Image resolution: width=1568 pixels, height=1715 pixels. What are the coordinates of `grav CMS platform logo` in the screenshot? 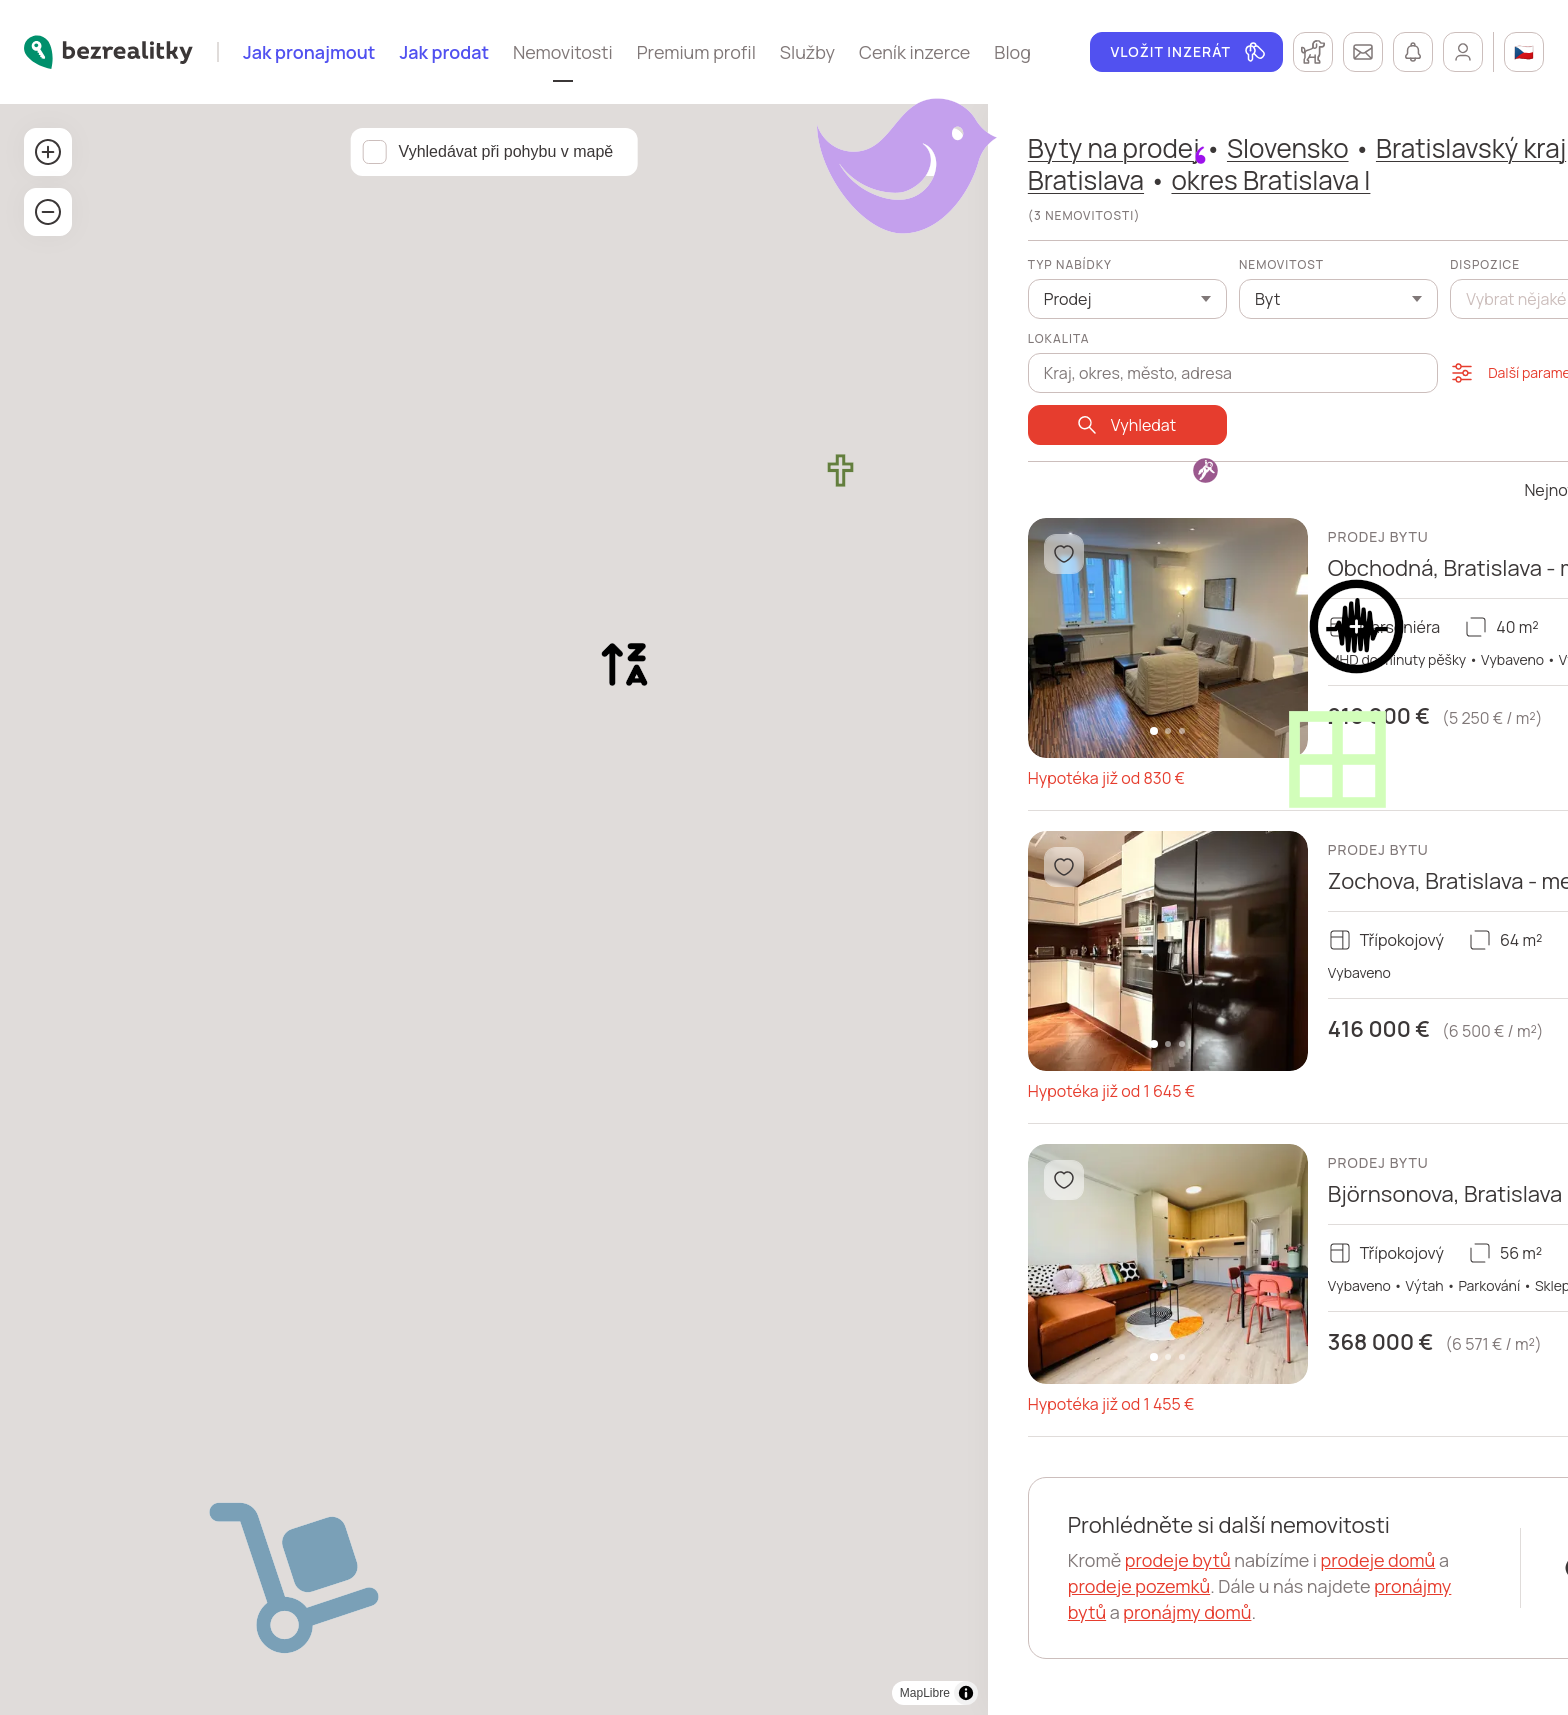 It's located at (1205, 470).